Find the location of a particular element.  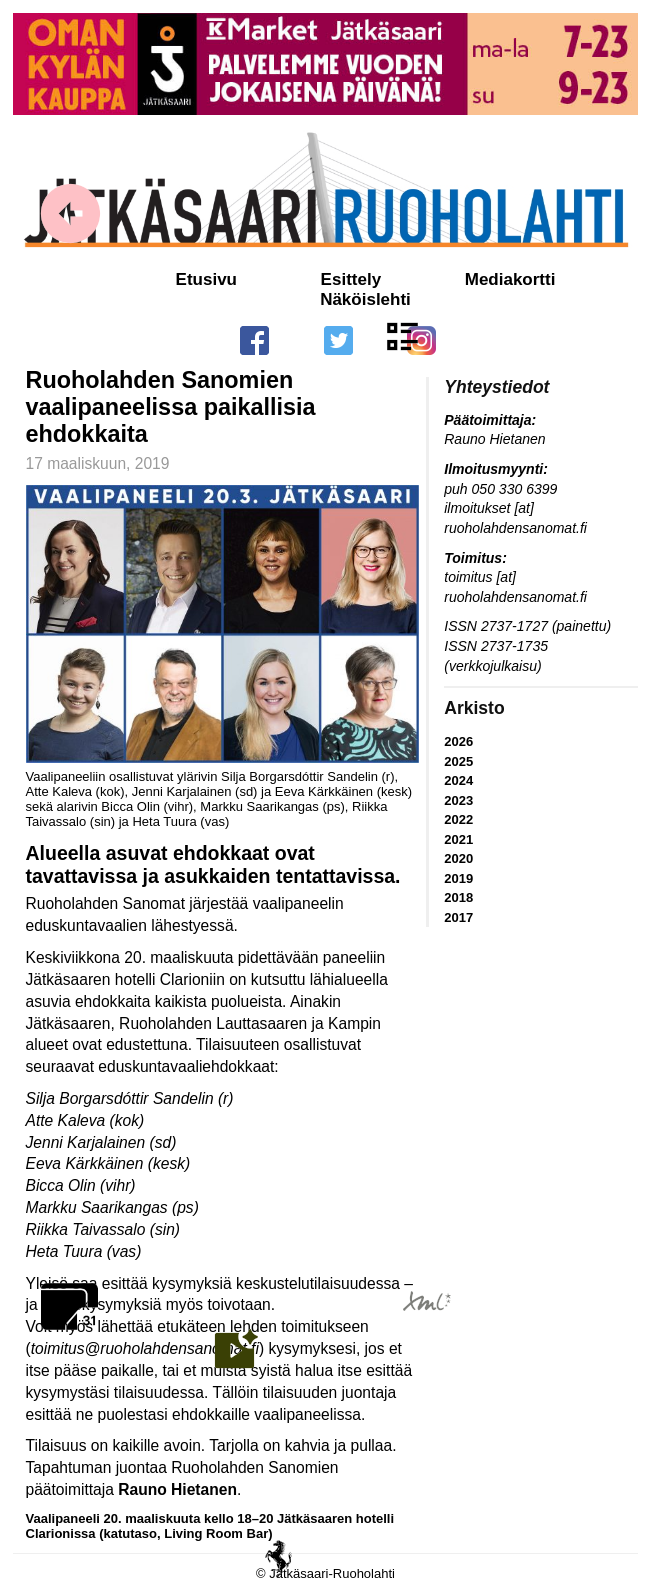

go back to the previous screen is located at coordinates (70, 213).